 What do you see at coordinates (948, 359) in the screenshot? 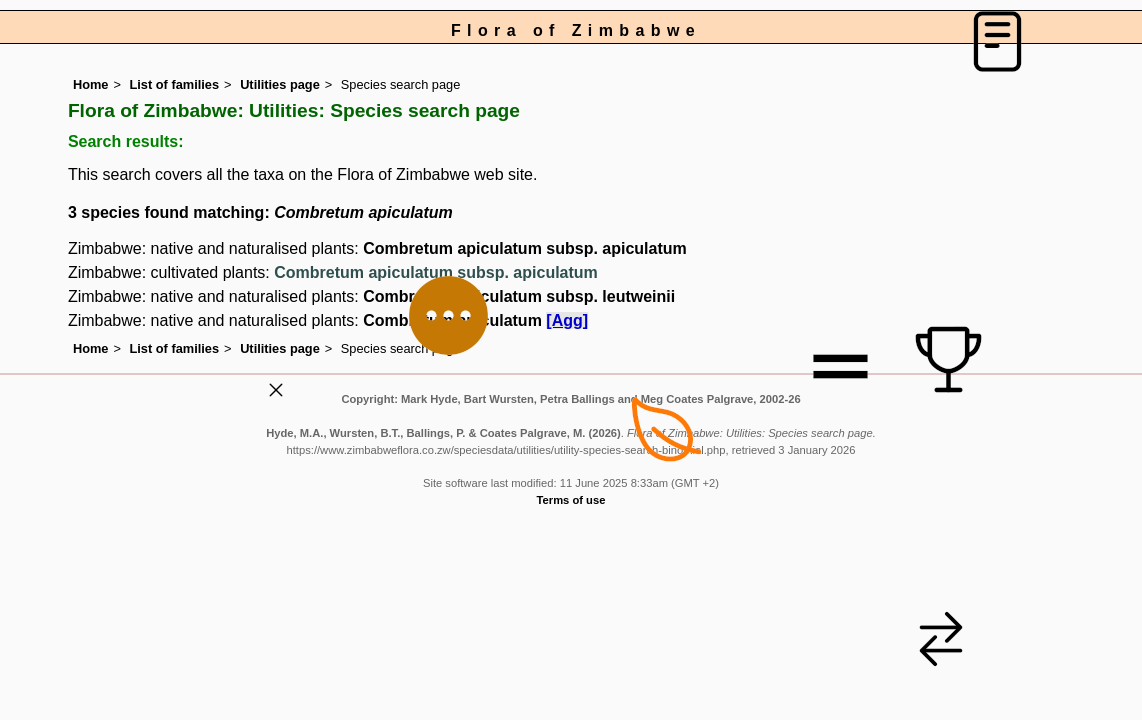
I see `view achievements or awards` at bounding box center [948, 359].